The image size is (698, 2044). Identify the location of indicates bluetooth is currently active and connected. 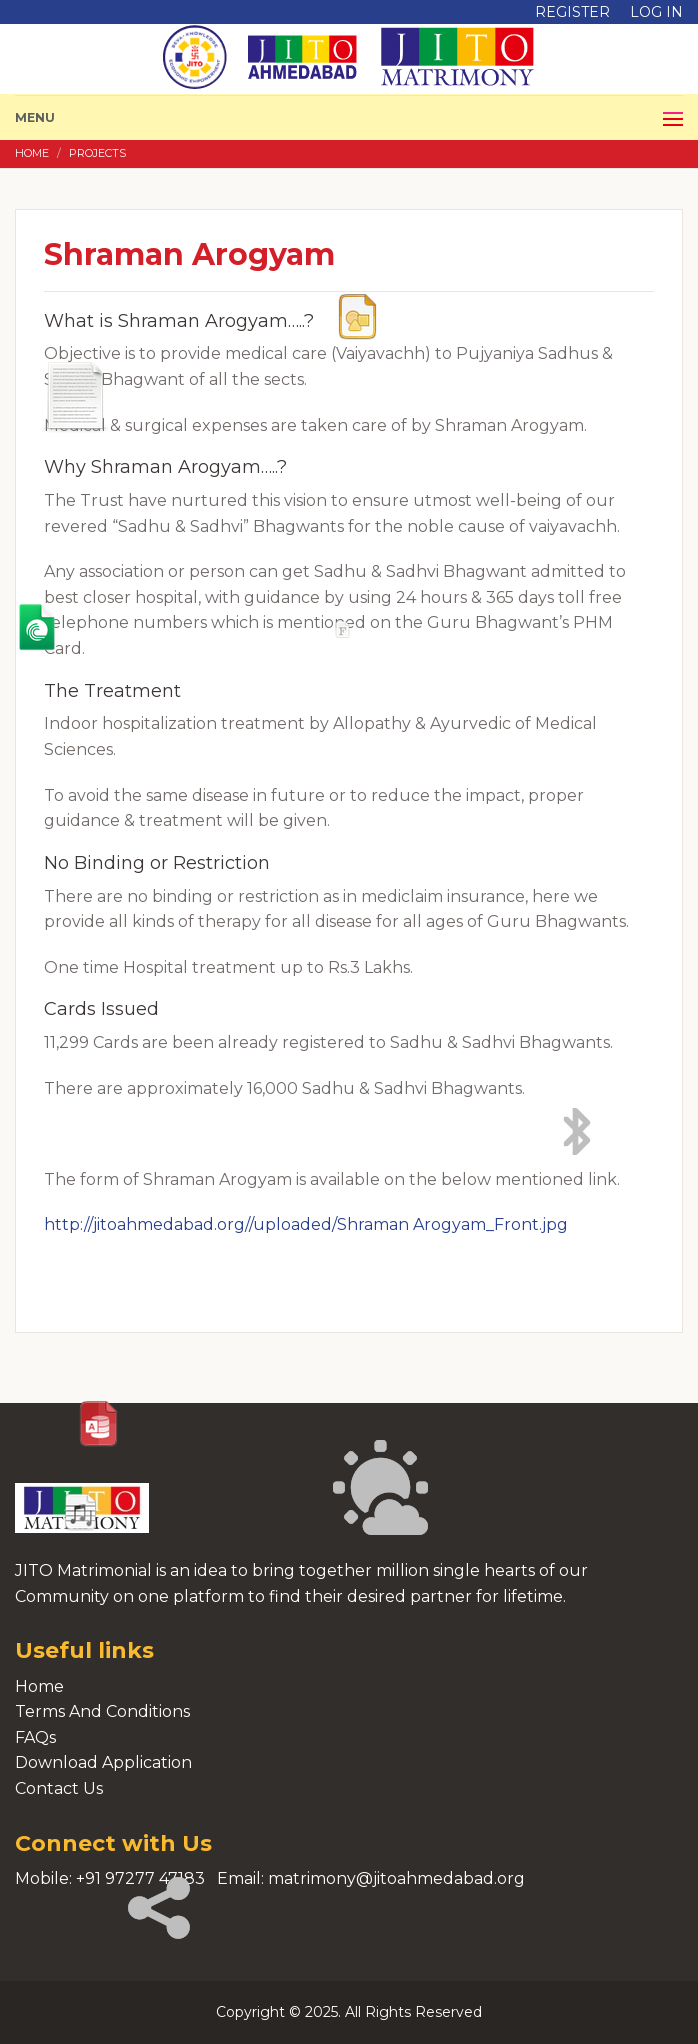
(578, 1131).